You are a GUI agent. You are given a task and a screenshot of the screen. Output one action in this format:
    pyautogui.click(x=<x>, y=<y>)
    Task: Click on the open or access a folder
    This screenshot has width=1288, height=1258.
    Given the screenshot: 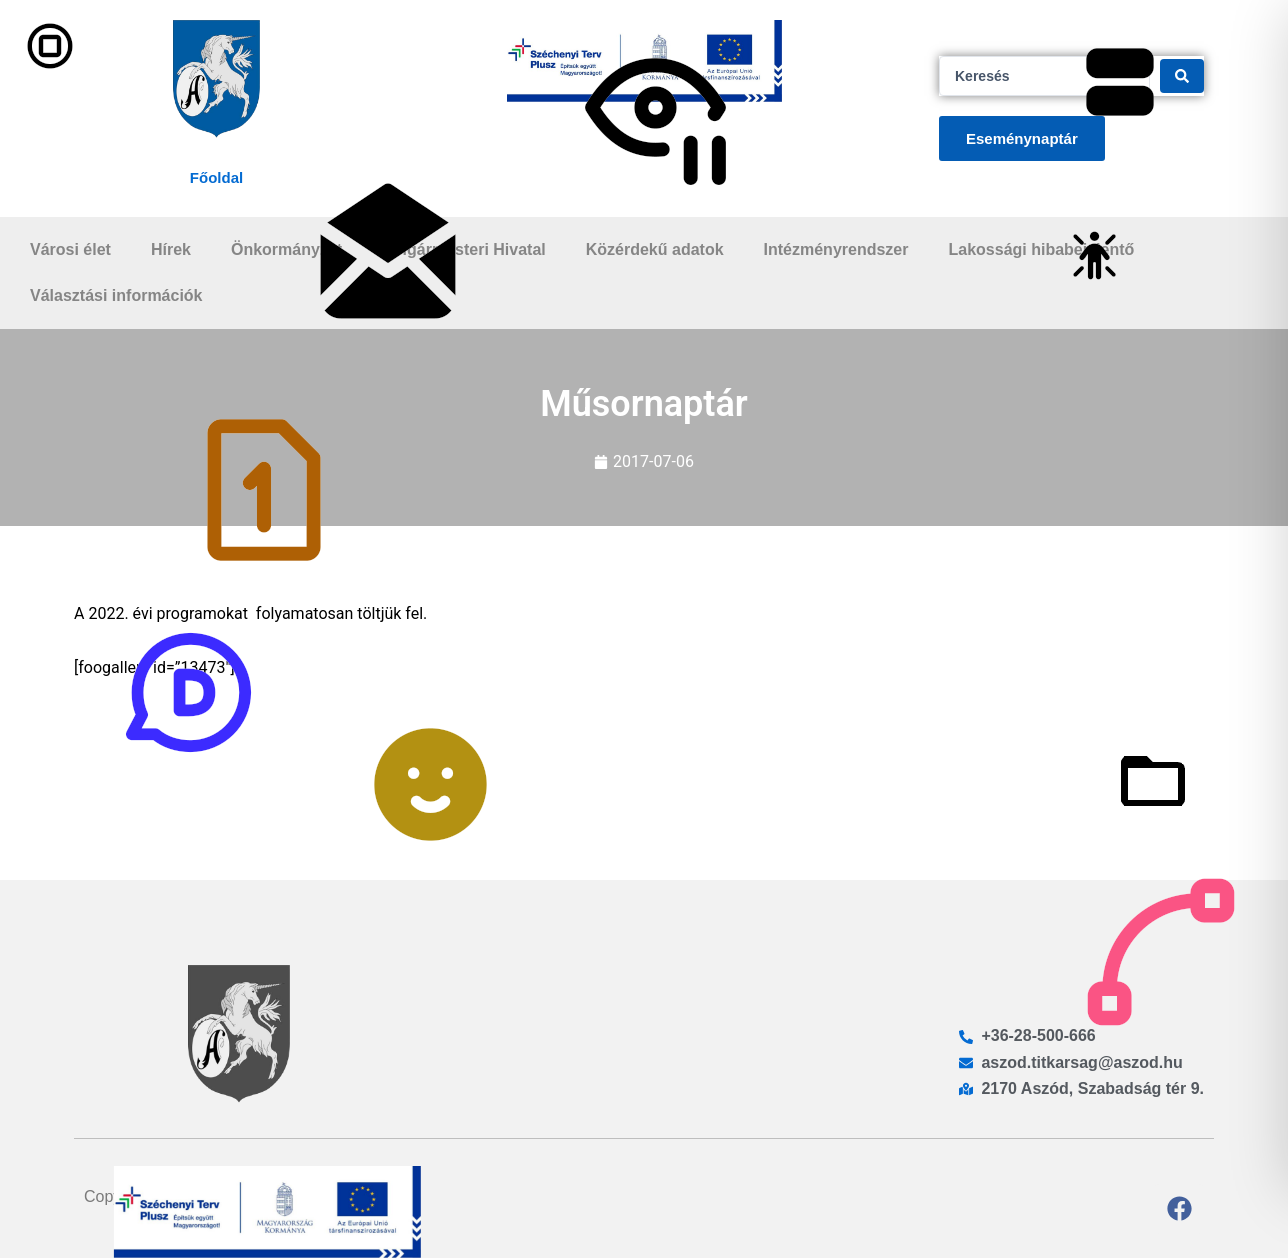 What is the action you would take?
    pyautogui.click(x=1153, y=781)
    